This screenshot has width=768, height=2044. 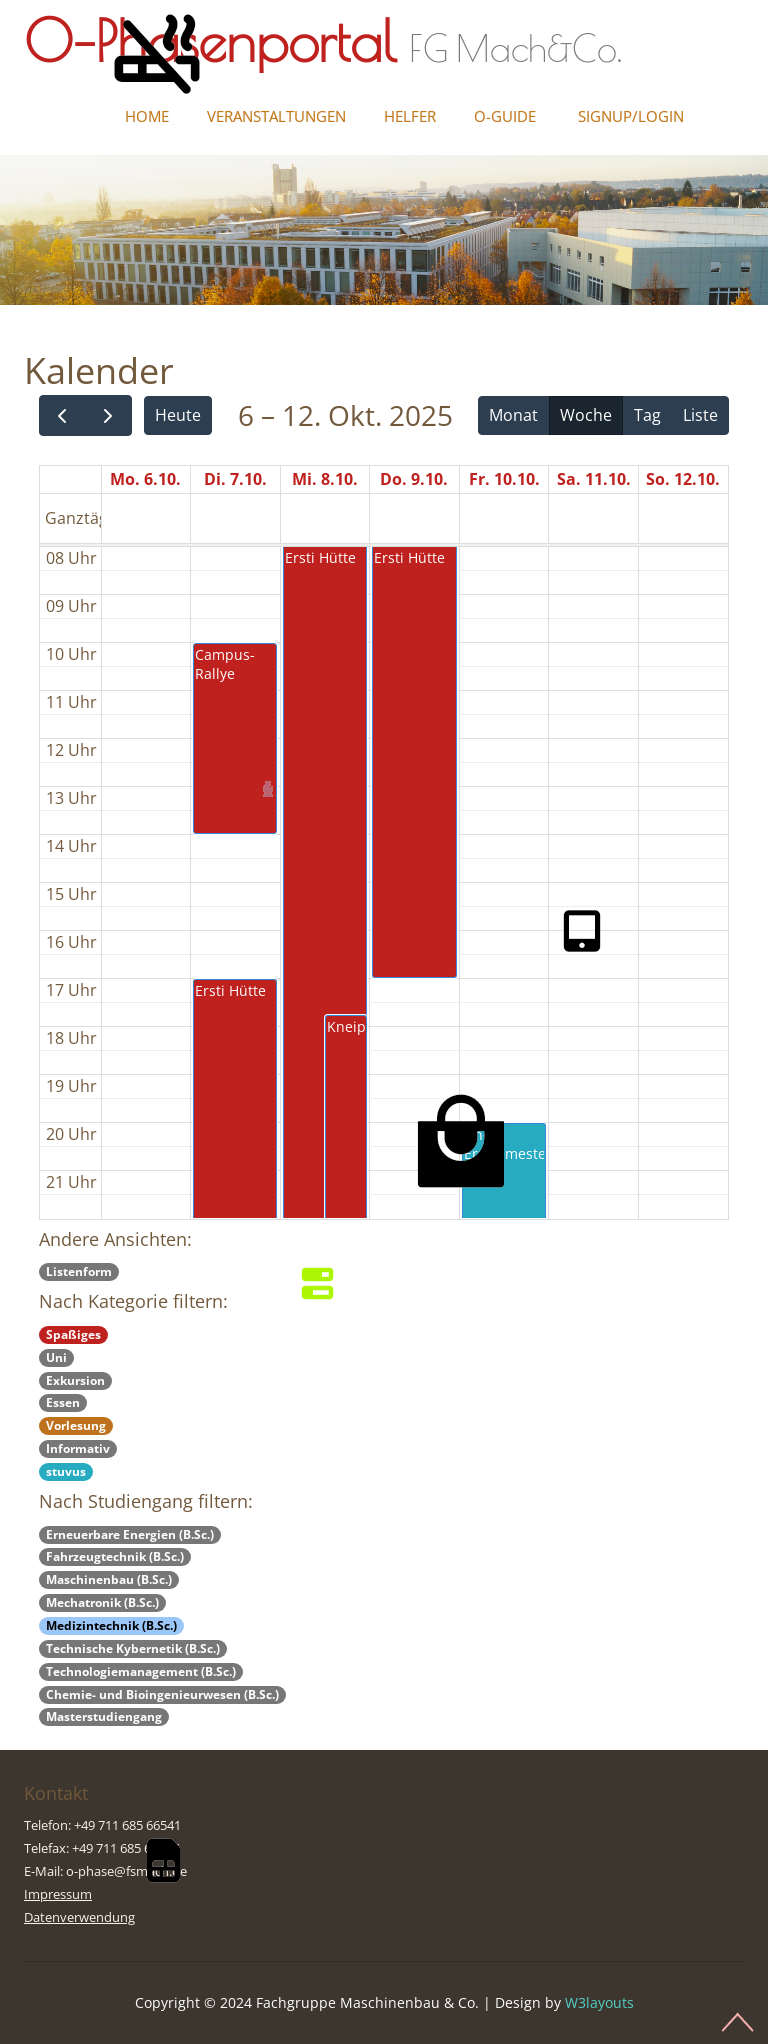 I want to click on no smoking allowed, so click(x=157, y=57).